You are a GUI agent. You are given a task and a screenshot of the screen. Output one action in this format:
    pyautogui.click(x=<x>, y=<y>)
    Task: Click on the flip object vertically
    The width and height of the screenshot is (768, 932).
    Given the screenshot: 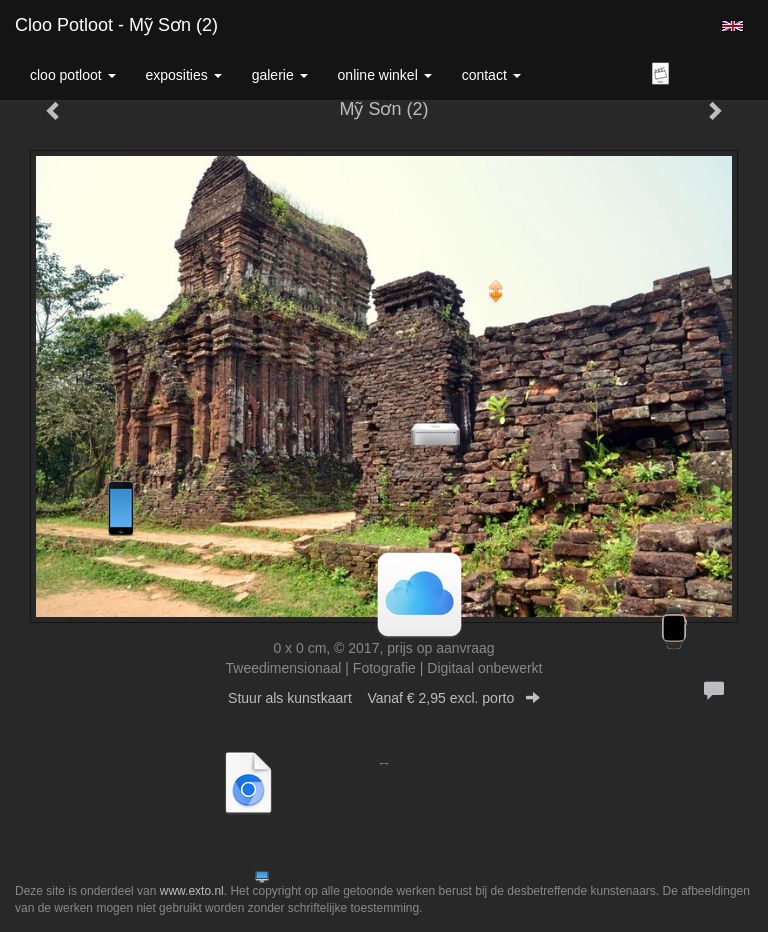 What is the action you would take?
    pyautogui.click(x=496, y=292)
    